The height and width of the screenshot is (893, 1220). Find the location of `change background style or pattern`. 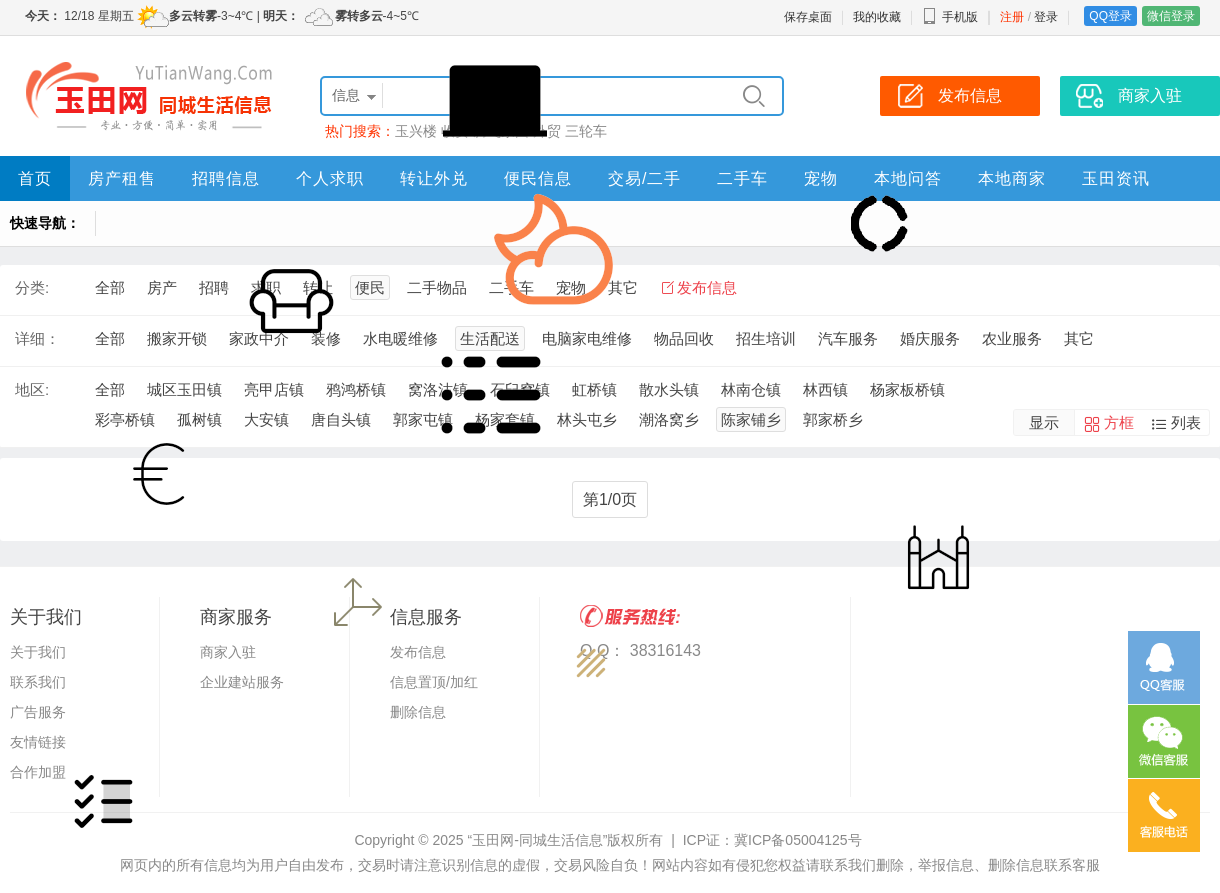

change background style or pattern is located at coordinates (591, 663).